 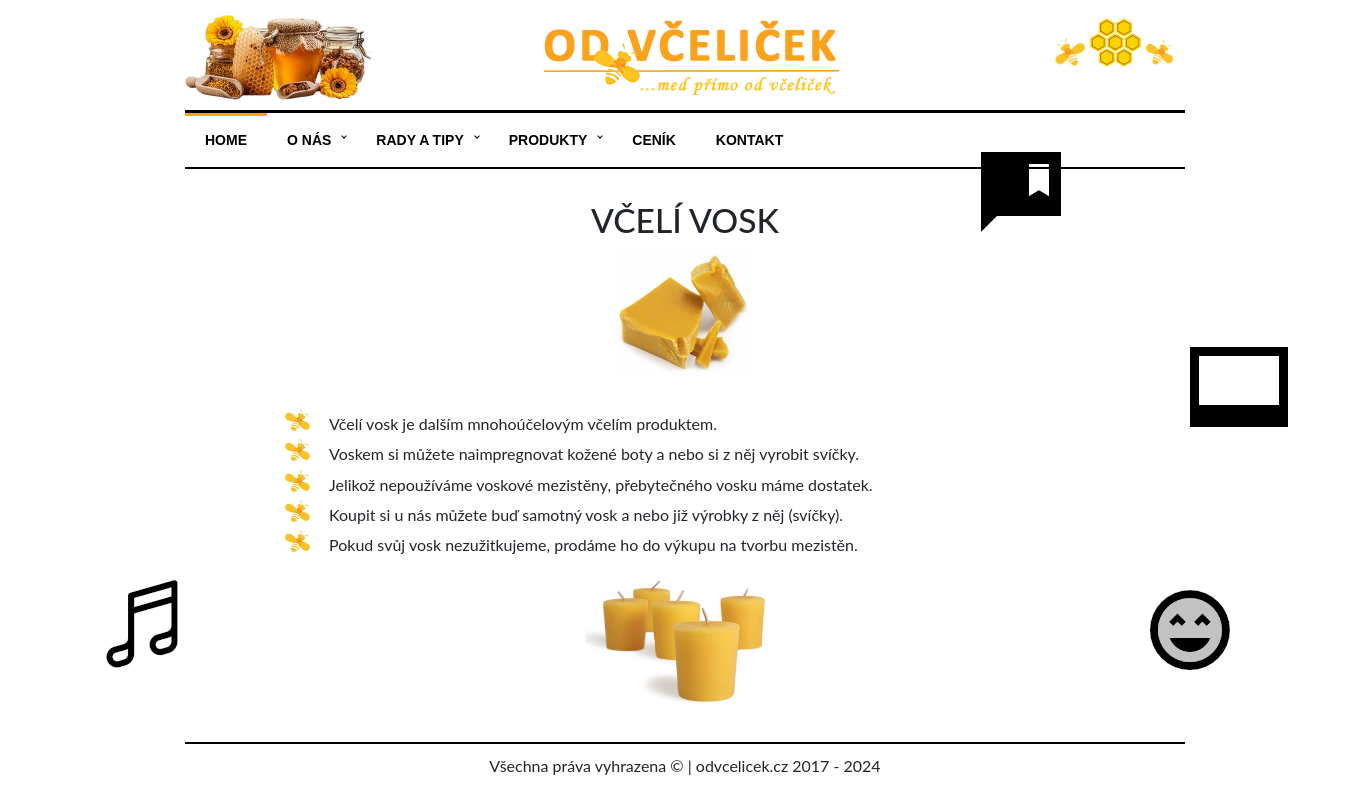 I want to click on video player with caption or subtitle bar, so click(x=1239, y=387).